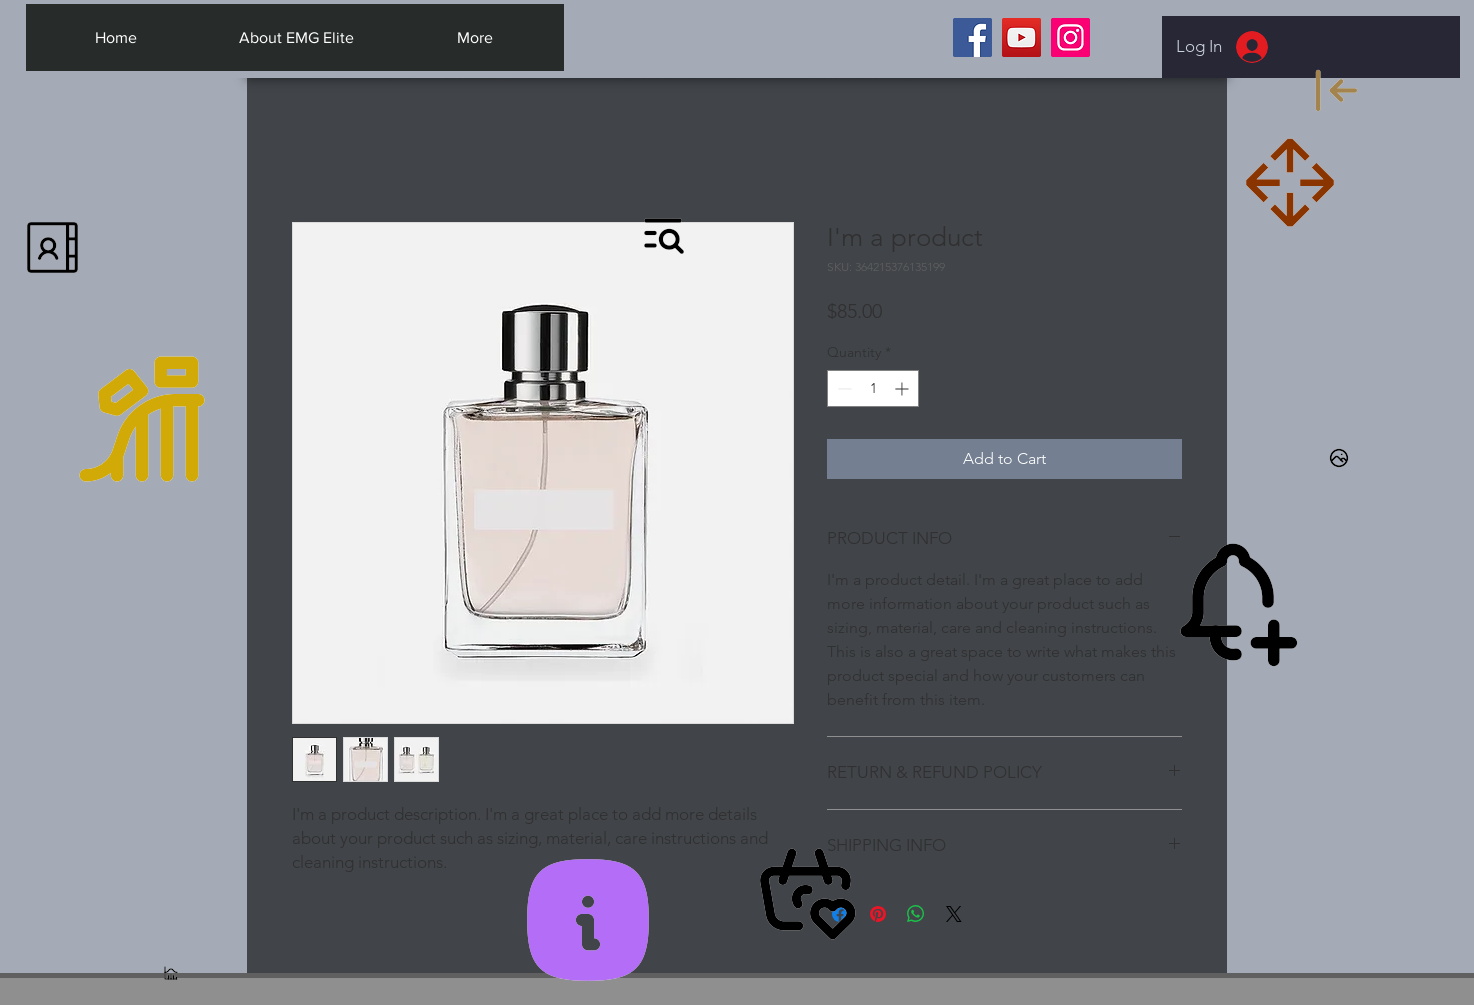  Describe the element at coordinates (1336, 90) in the screenshot. I see `collapse sidebar or panel` at that location.